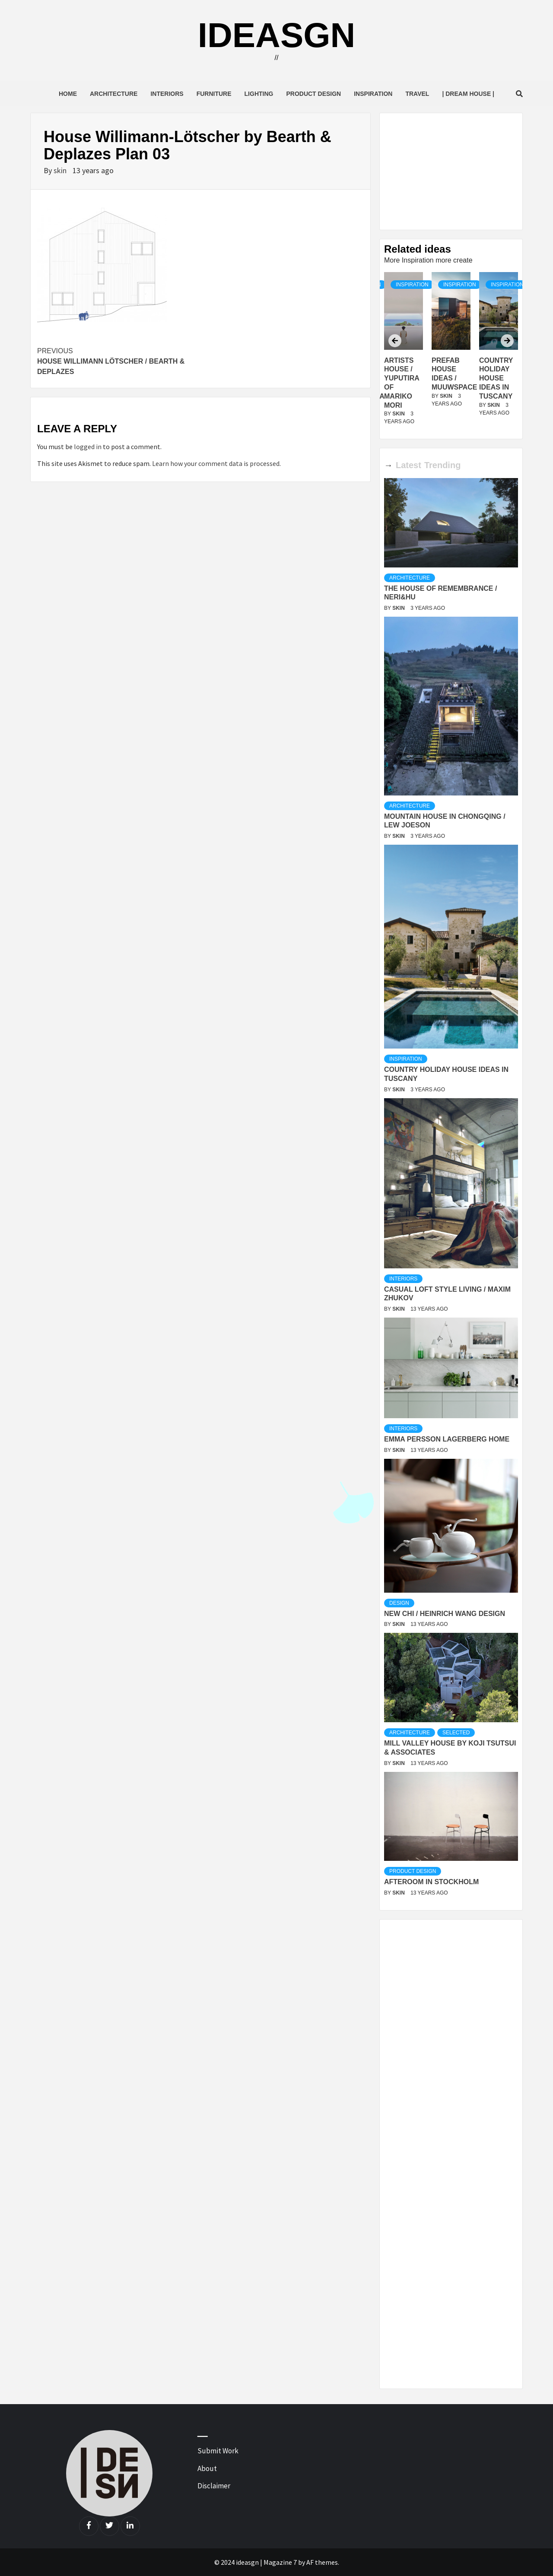 Image resolution: width=553 pixels, height=2576 pixels. Describe the element at coordinates (84, 316) in the screenshot. I see `prehistoric or ice age themed game category` at that location.